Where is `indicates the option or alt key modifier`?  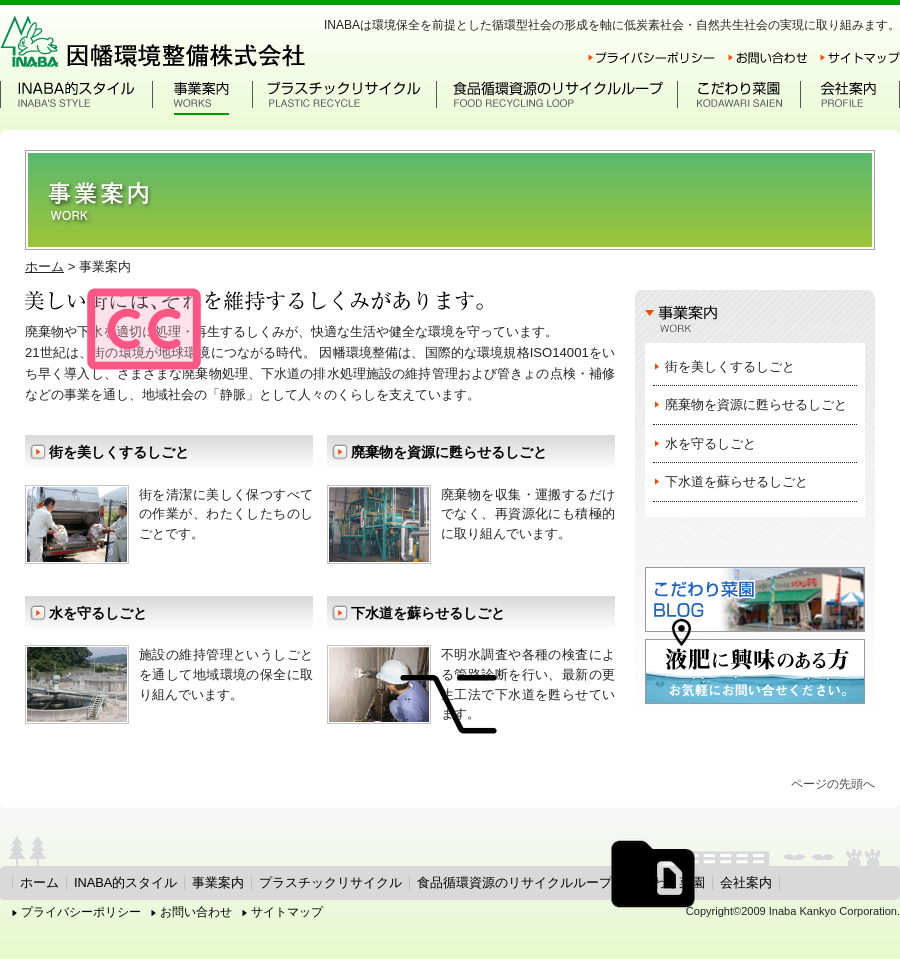 indicates the option or alt key modifier is located at coordinates (448, 700).